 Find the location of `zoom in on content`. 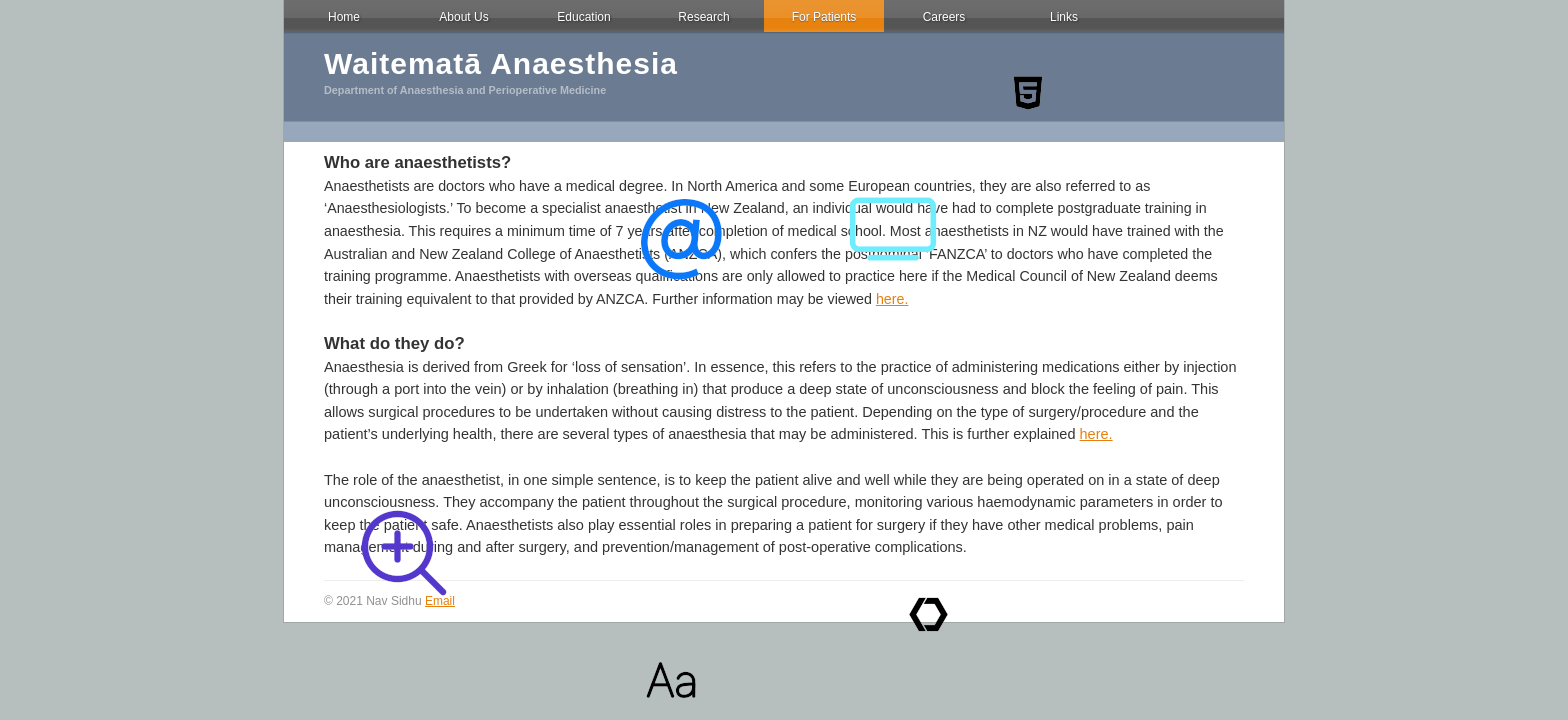

zoom in on content is located at coordinates (404, 553).